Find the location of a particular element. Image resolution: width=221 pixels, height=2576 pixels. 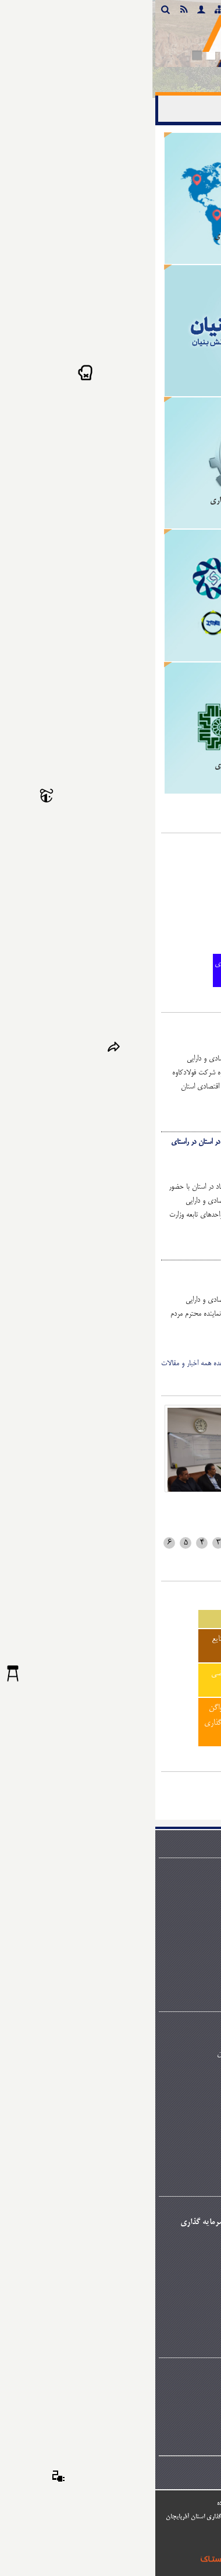

open the New York Times app is located at coordinates (47, 795).